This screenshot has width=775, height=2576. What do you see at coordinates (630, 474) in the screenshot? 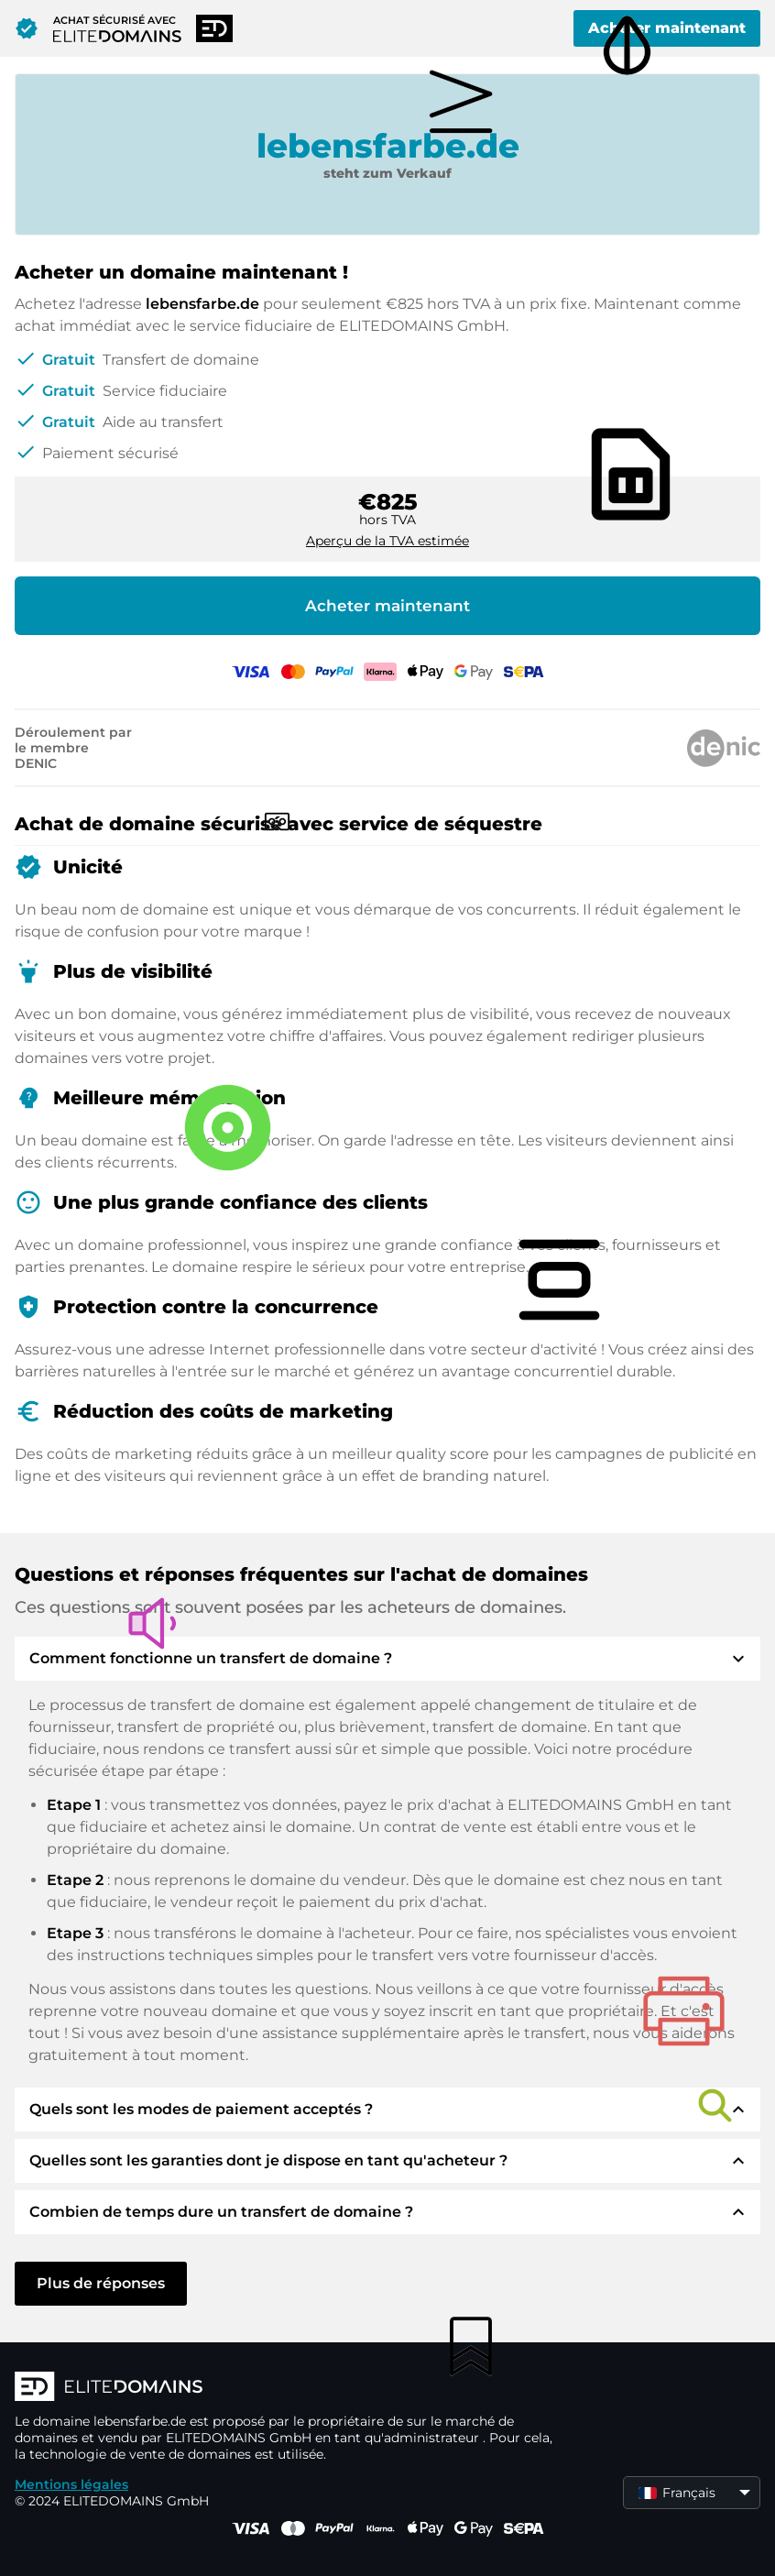
I see `manage sim card settings` at bounding box center [630, 474].